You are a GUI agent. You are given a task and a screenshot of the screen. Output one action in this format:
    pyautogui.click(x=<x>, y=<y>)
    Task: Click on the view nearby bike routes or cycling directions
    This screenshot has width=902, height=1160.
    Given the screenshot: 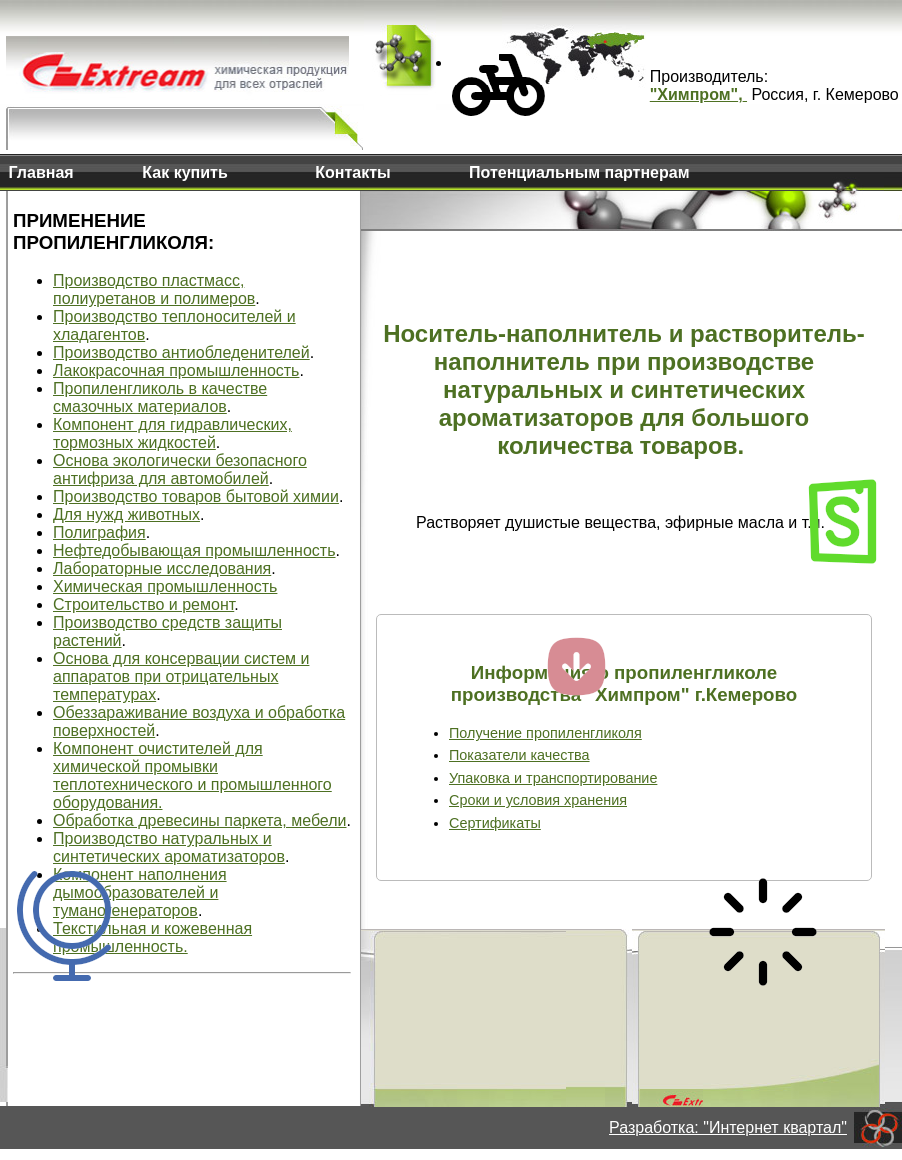 What is the action you would take?
    pyautogui.click(x=498, y=84)
    